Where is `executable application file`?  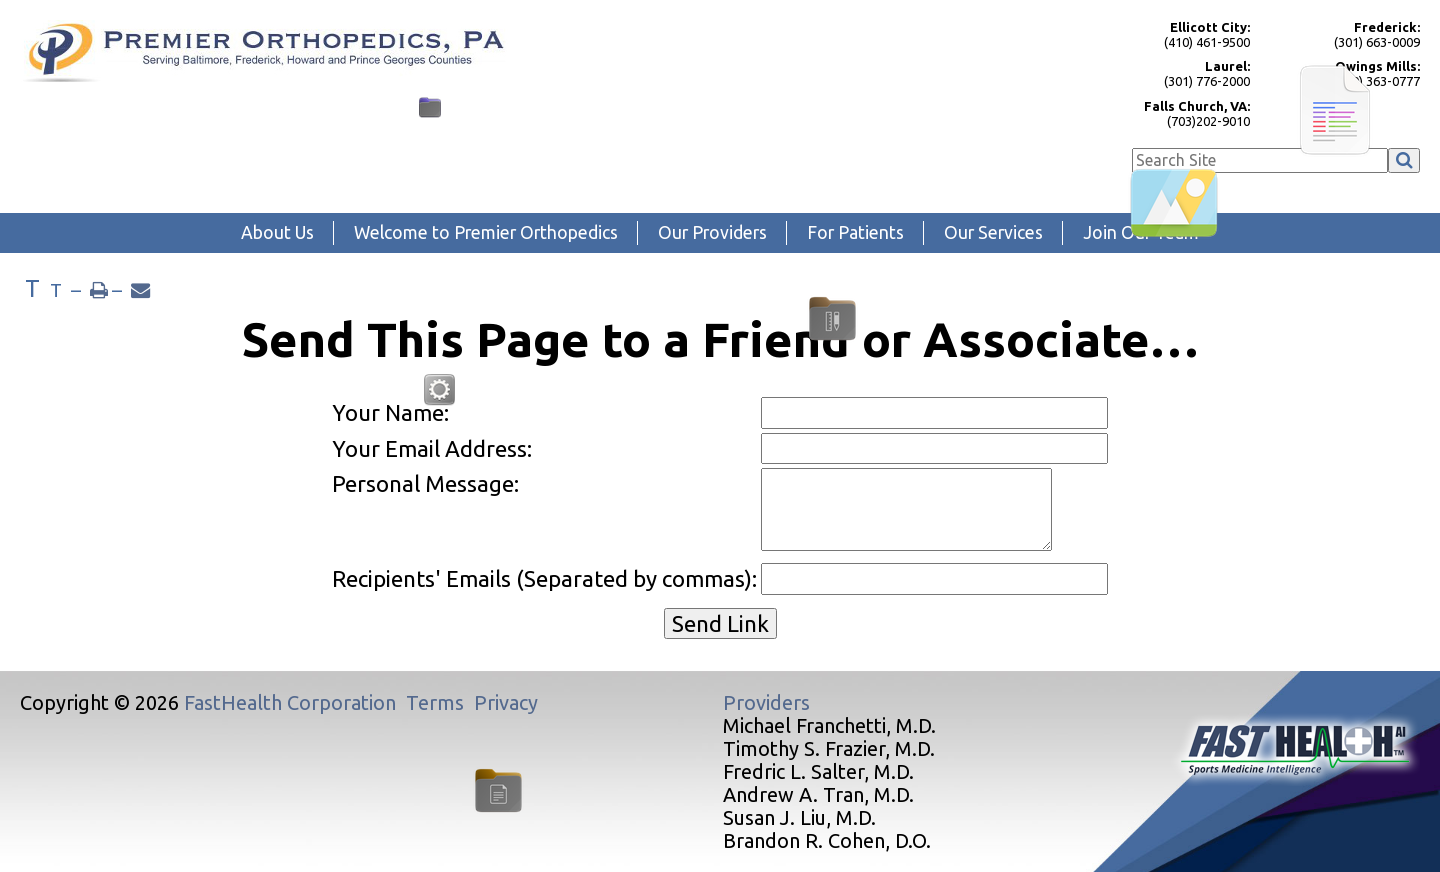 executable application file is located at coordinates (439, 389).